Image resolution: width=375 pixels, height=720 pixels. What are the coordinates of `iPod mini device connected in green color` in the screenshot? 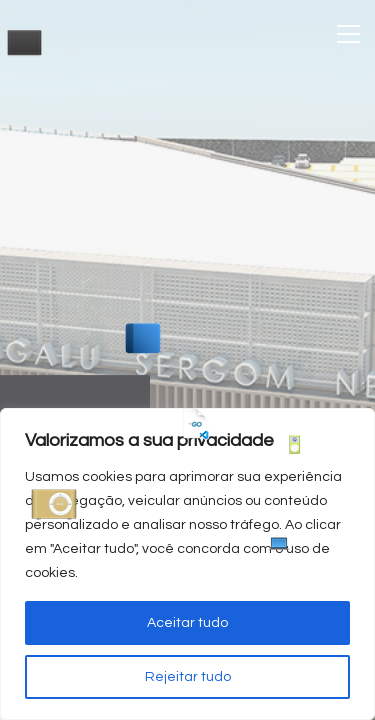 It's located at (294, 444).